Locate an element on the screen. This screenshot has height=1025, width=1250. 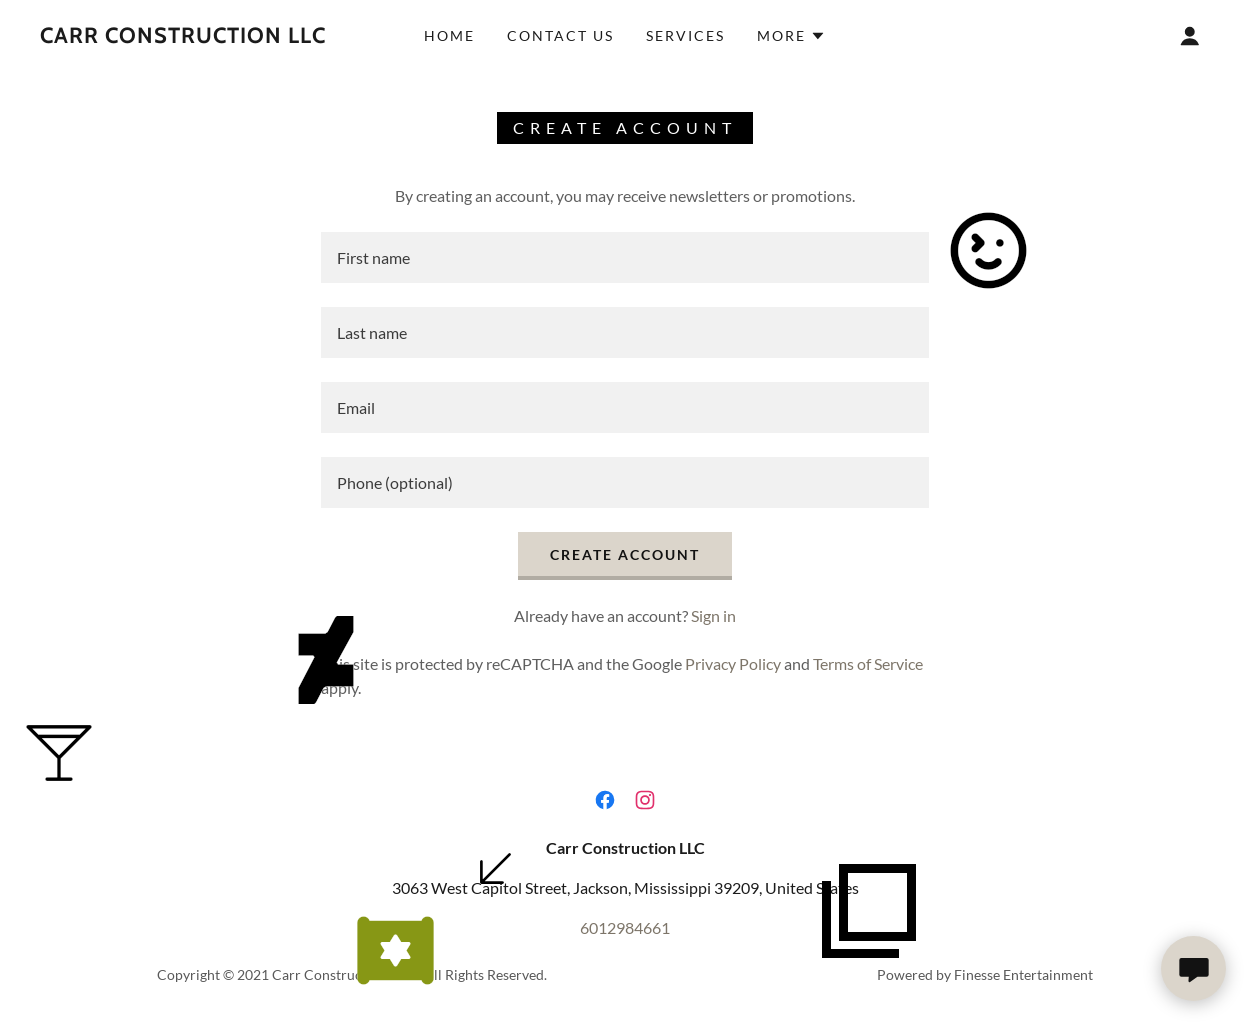
view stacked layers or overlapping elements is located at coordinates (869, 911).